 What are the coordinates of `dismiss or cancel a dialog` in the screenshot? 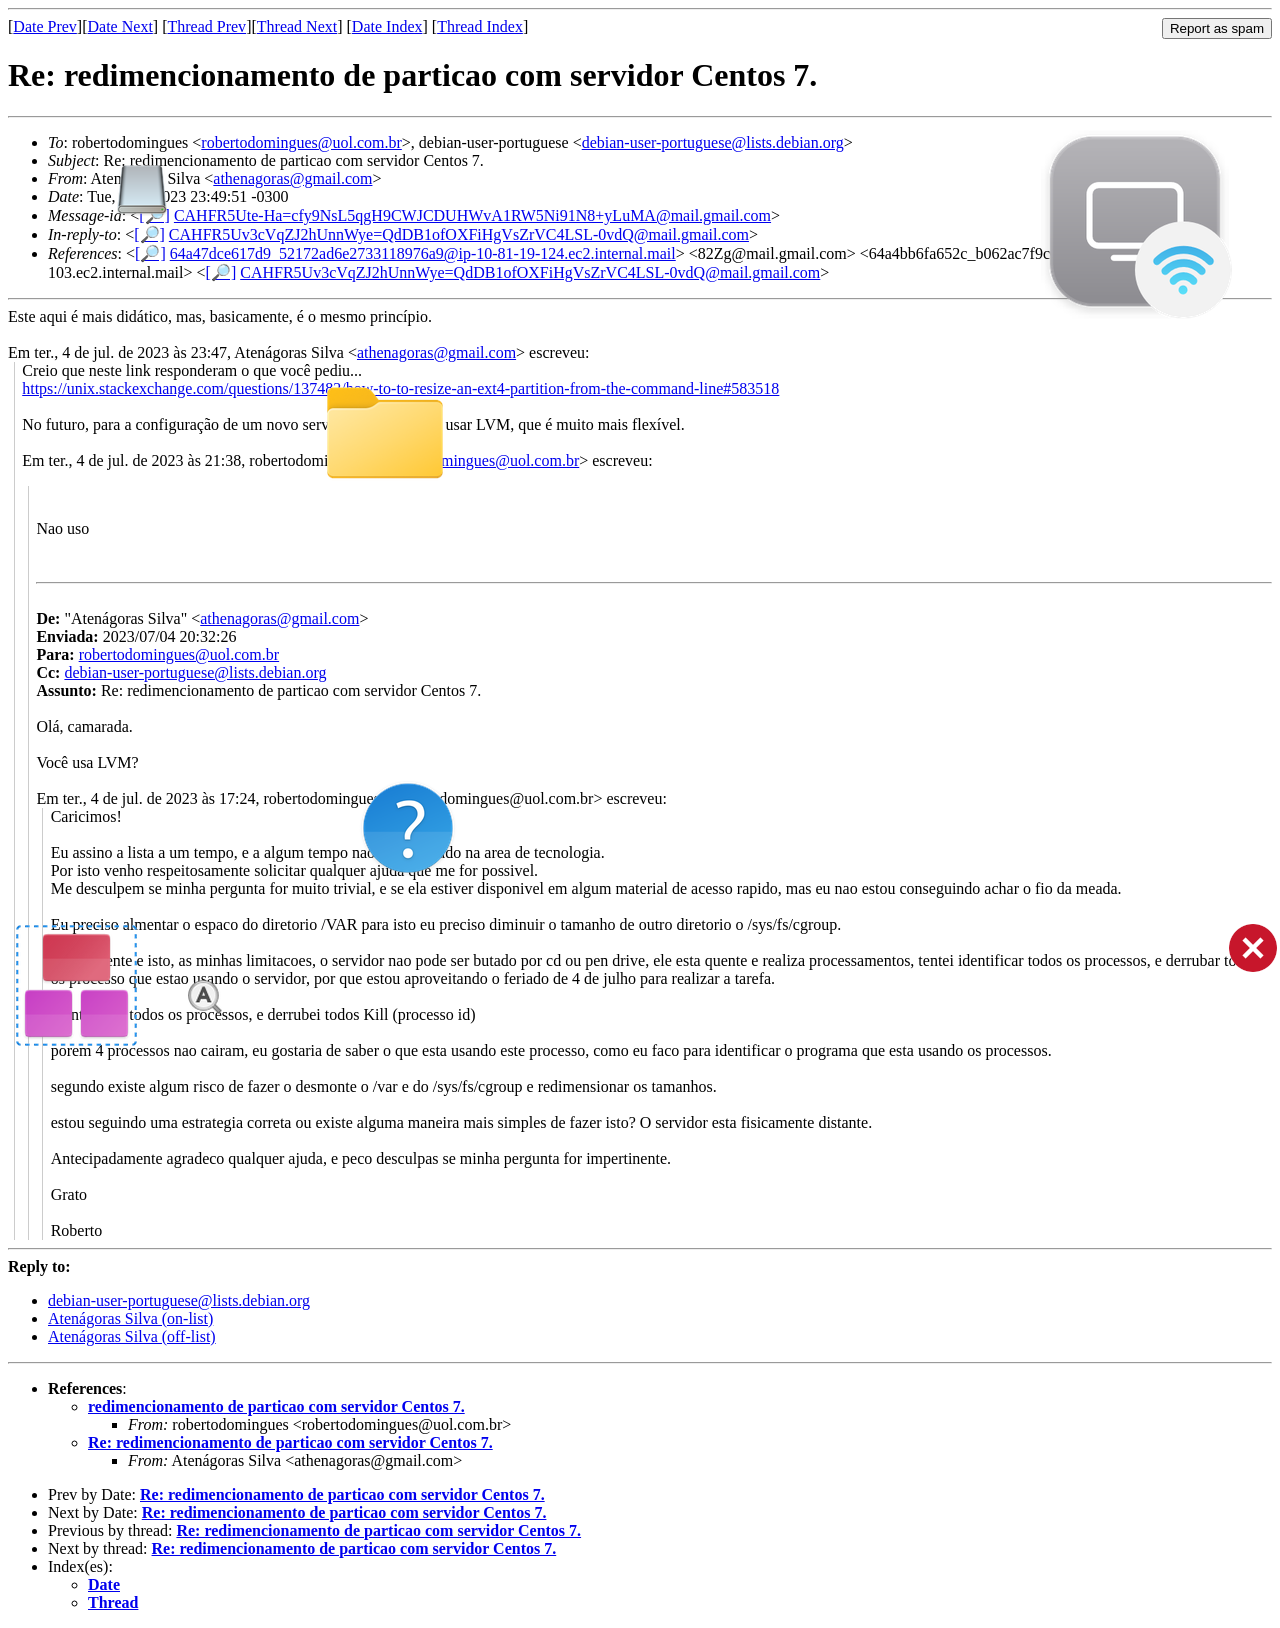 It's located at (1253, 948).